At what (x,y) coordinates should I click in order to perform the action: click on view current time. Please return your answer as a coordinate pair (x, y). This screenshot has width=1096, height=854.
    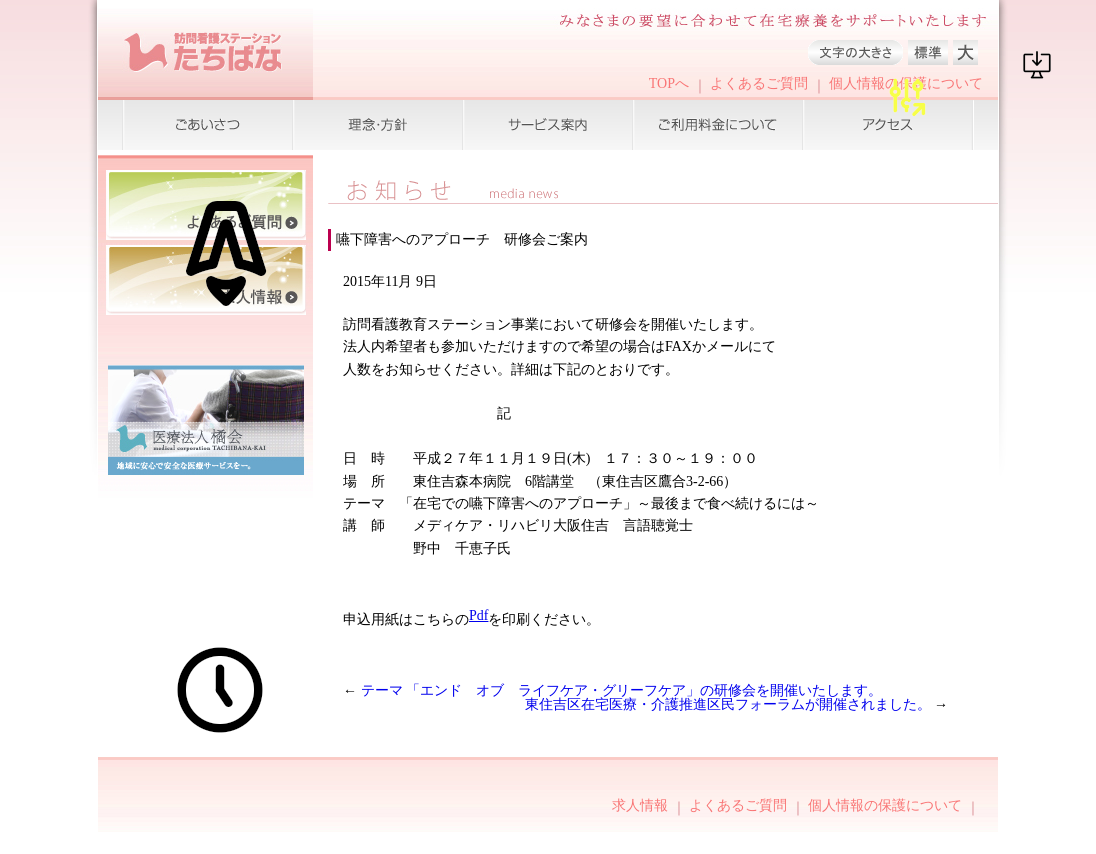
    Looking at the image, I should click on (220, 690).